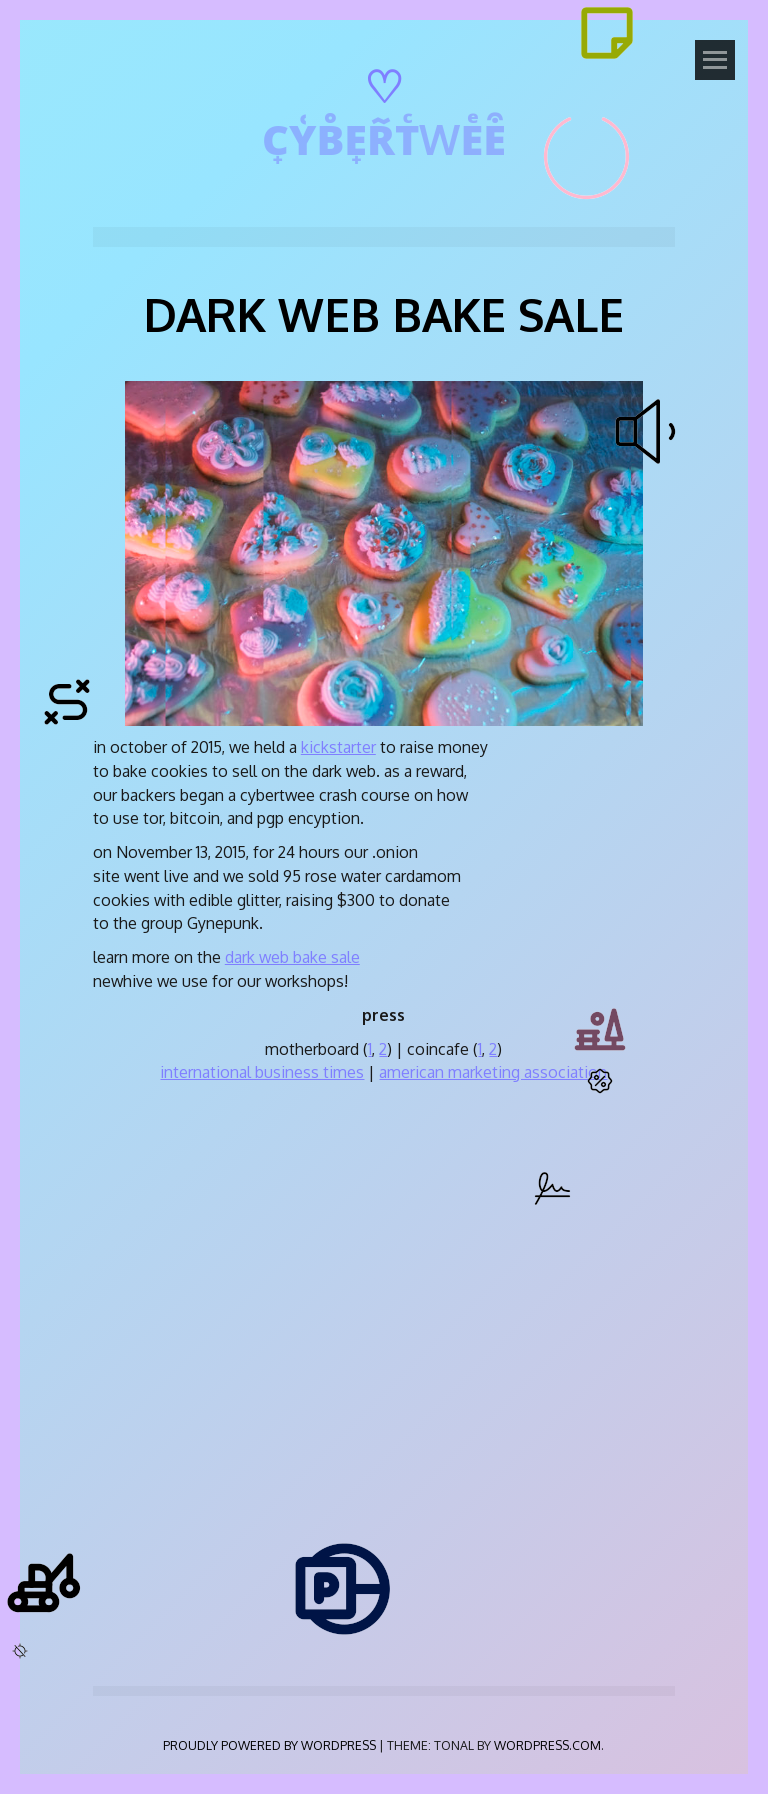 Image resolution: width=768 pixels, height=1794 pixels. Describe the element at coordinates (586, 156) in the screenshot. I see `loading or processing in progress` at that location.